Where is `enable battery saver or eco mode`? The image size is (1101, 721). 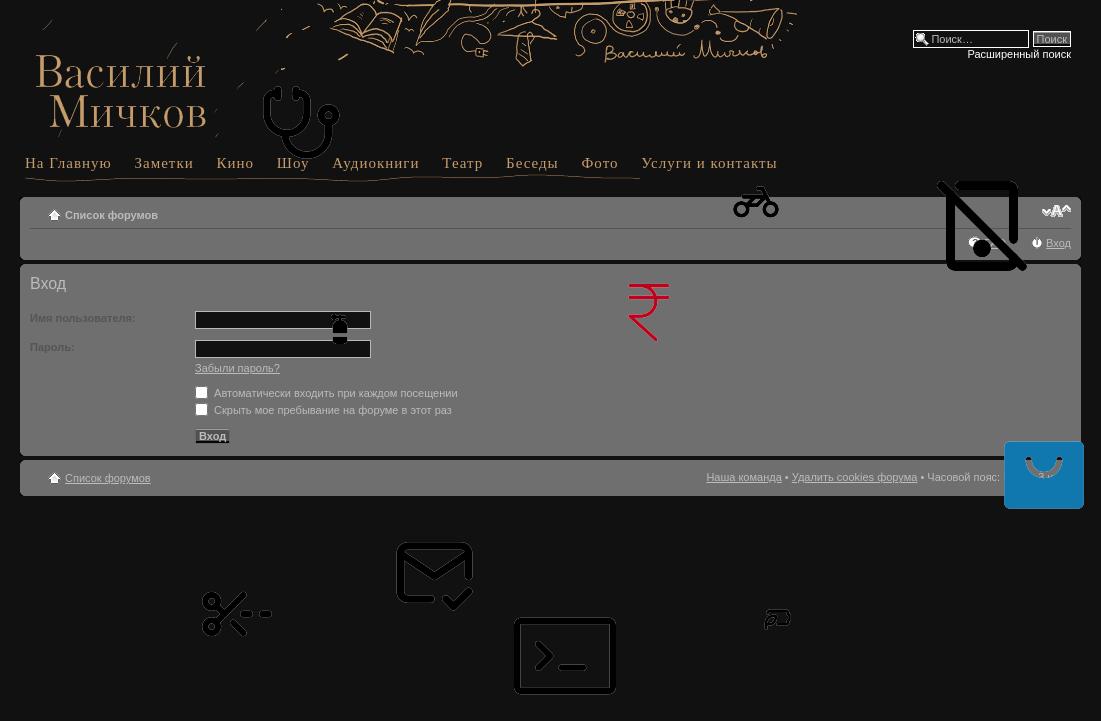 enable battery saver or eco mode is located at coordinates (778, 617).